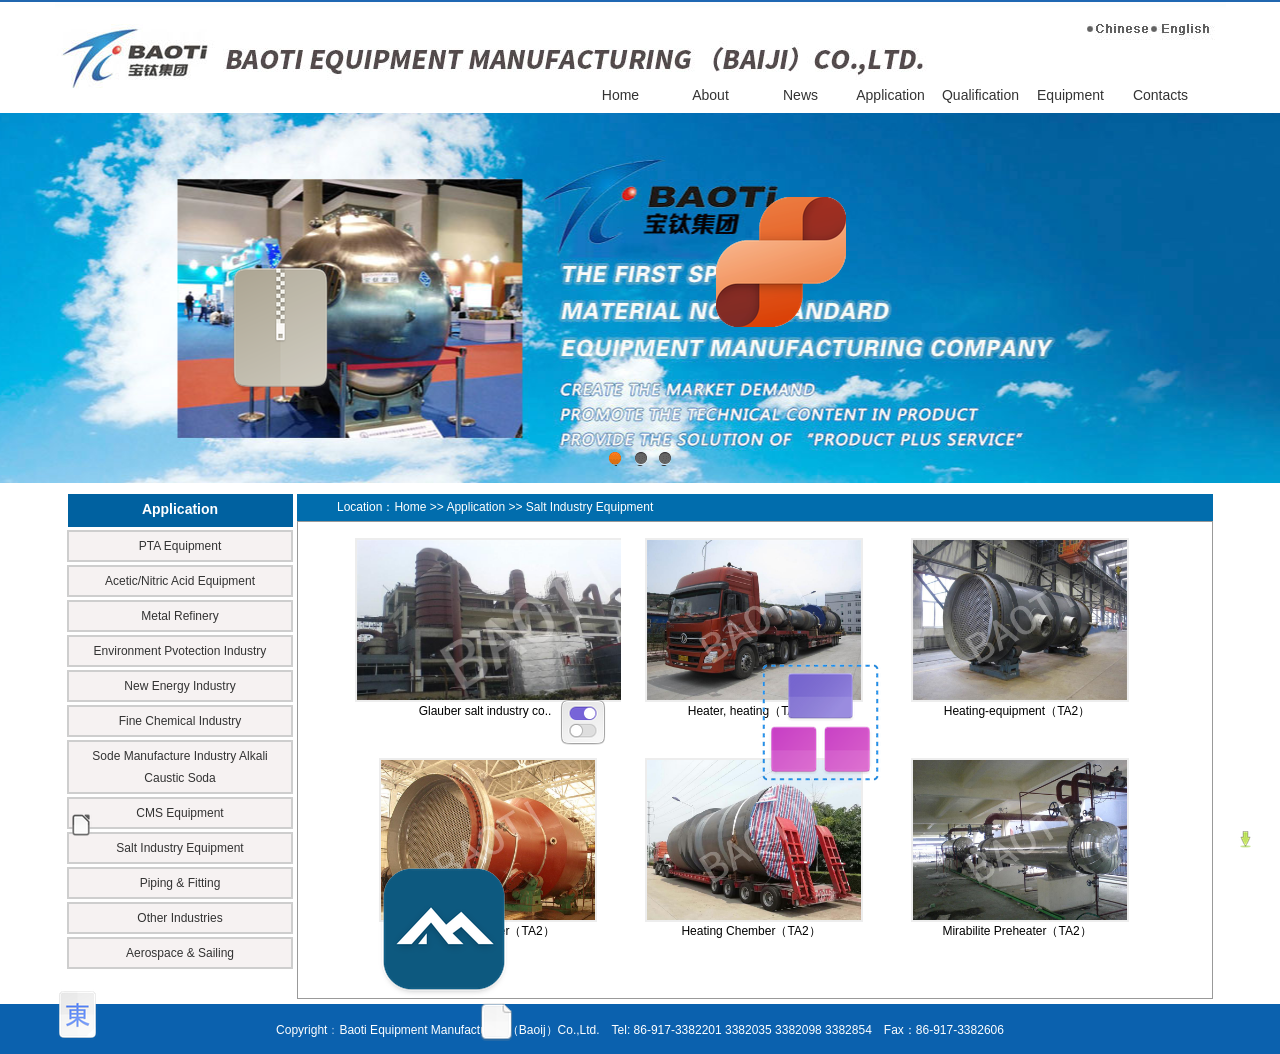 The width and height of the screenshot is (1280, 1054). What do you see at coordinates (820, 722) in the screenshot?
I see `select all items in the current view` at bounding box center [820, 722].